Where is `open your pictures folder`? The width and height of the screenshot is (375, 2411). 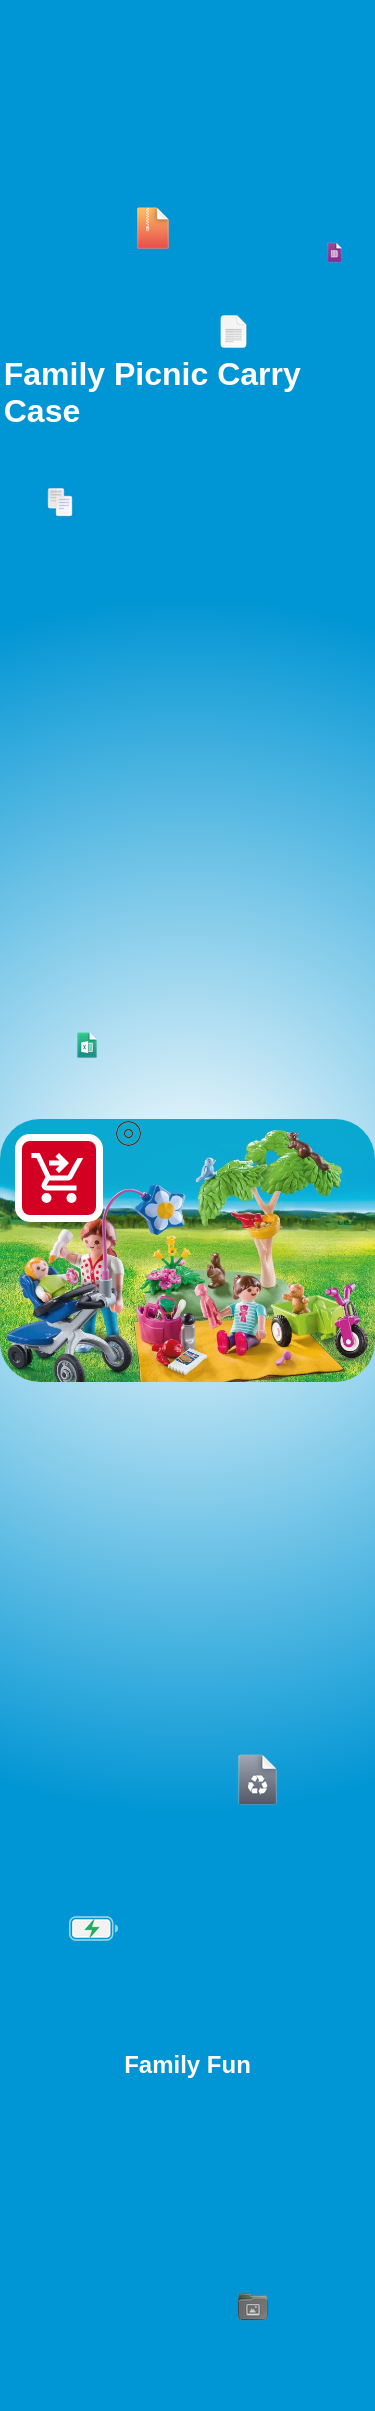 open your pictures folder is located at coordinates (253, 2306).